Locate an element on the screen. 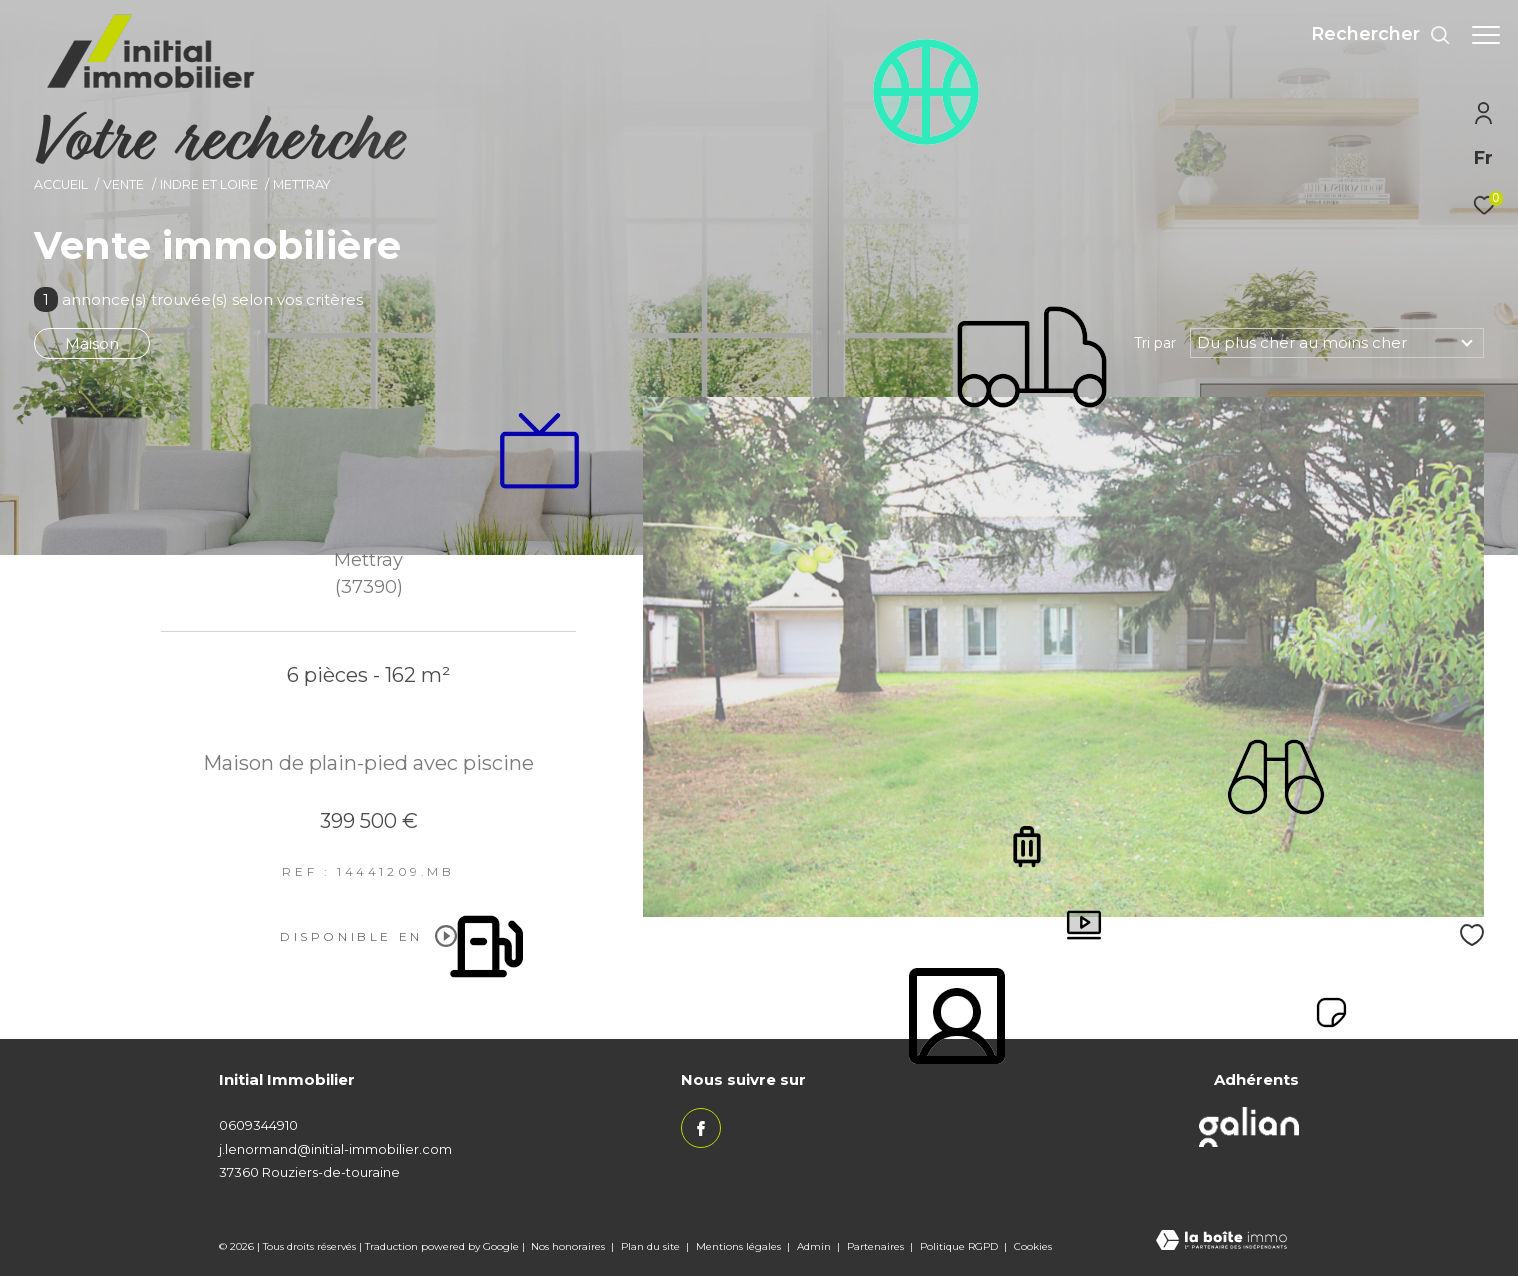  add a sticker to your message is located at coordinates (1331, 1012).